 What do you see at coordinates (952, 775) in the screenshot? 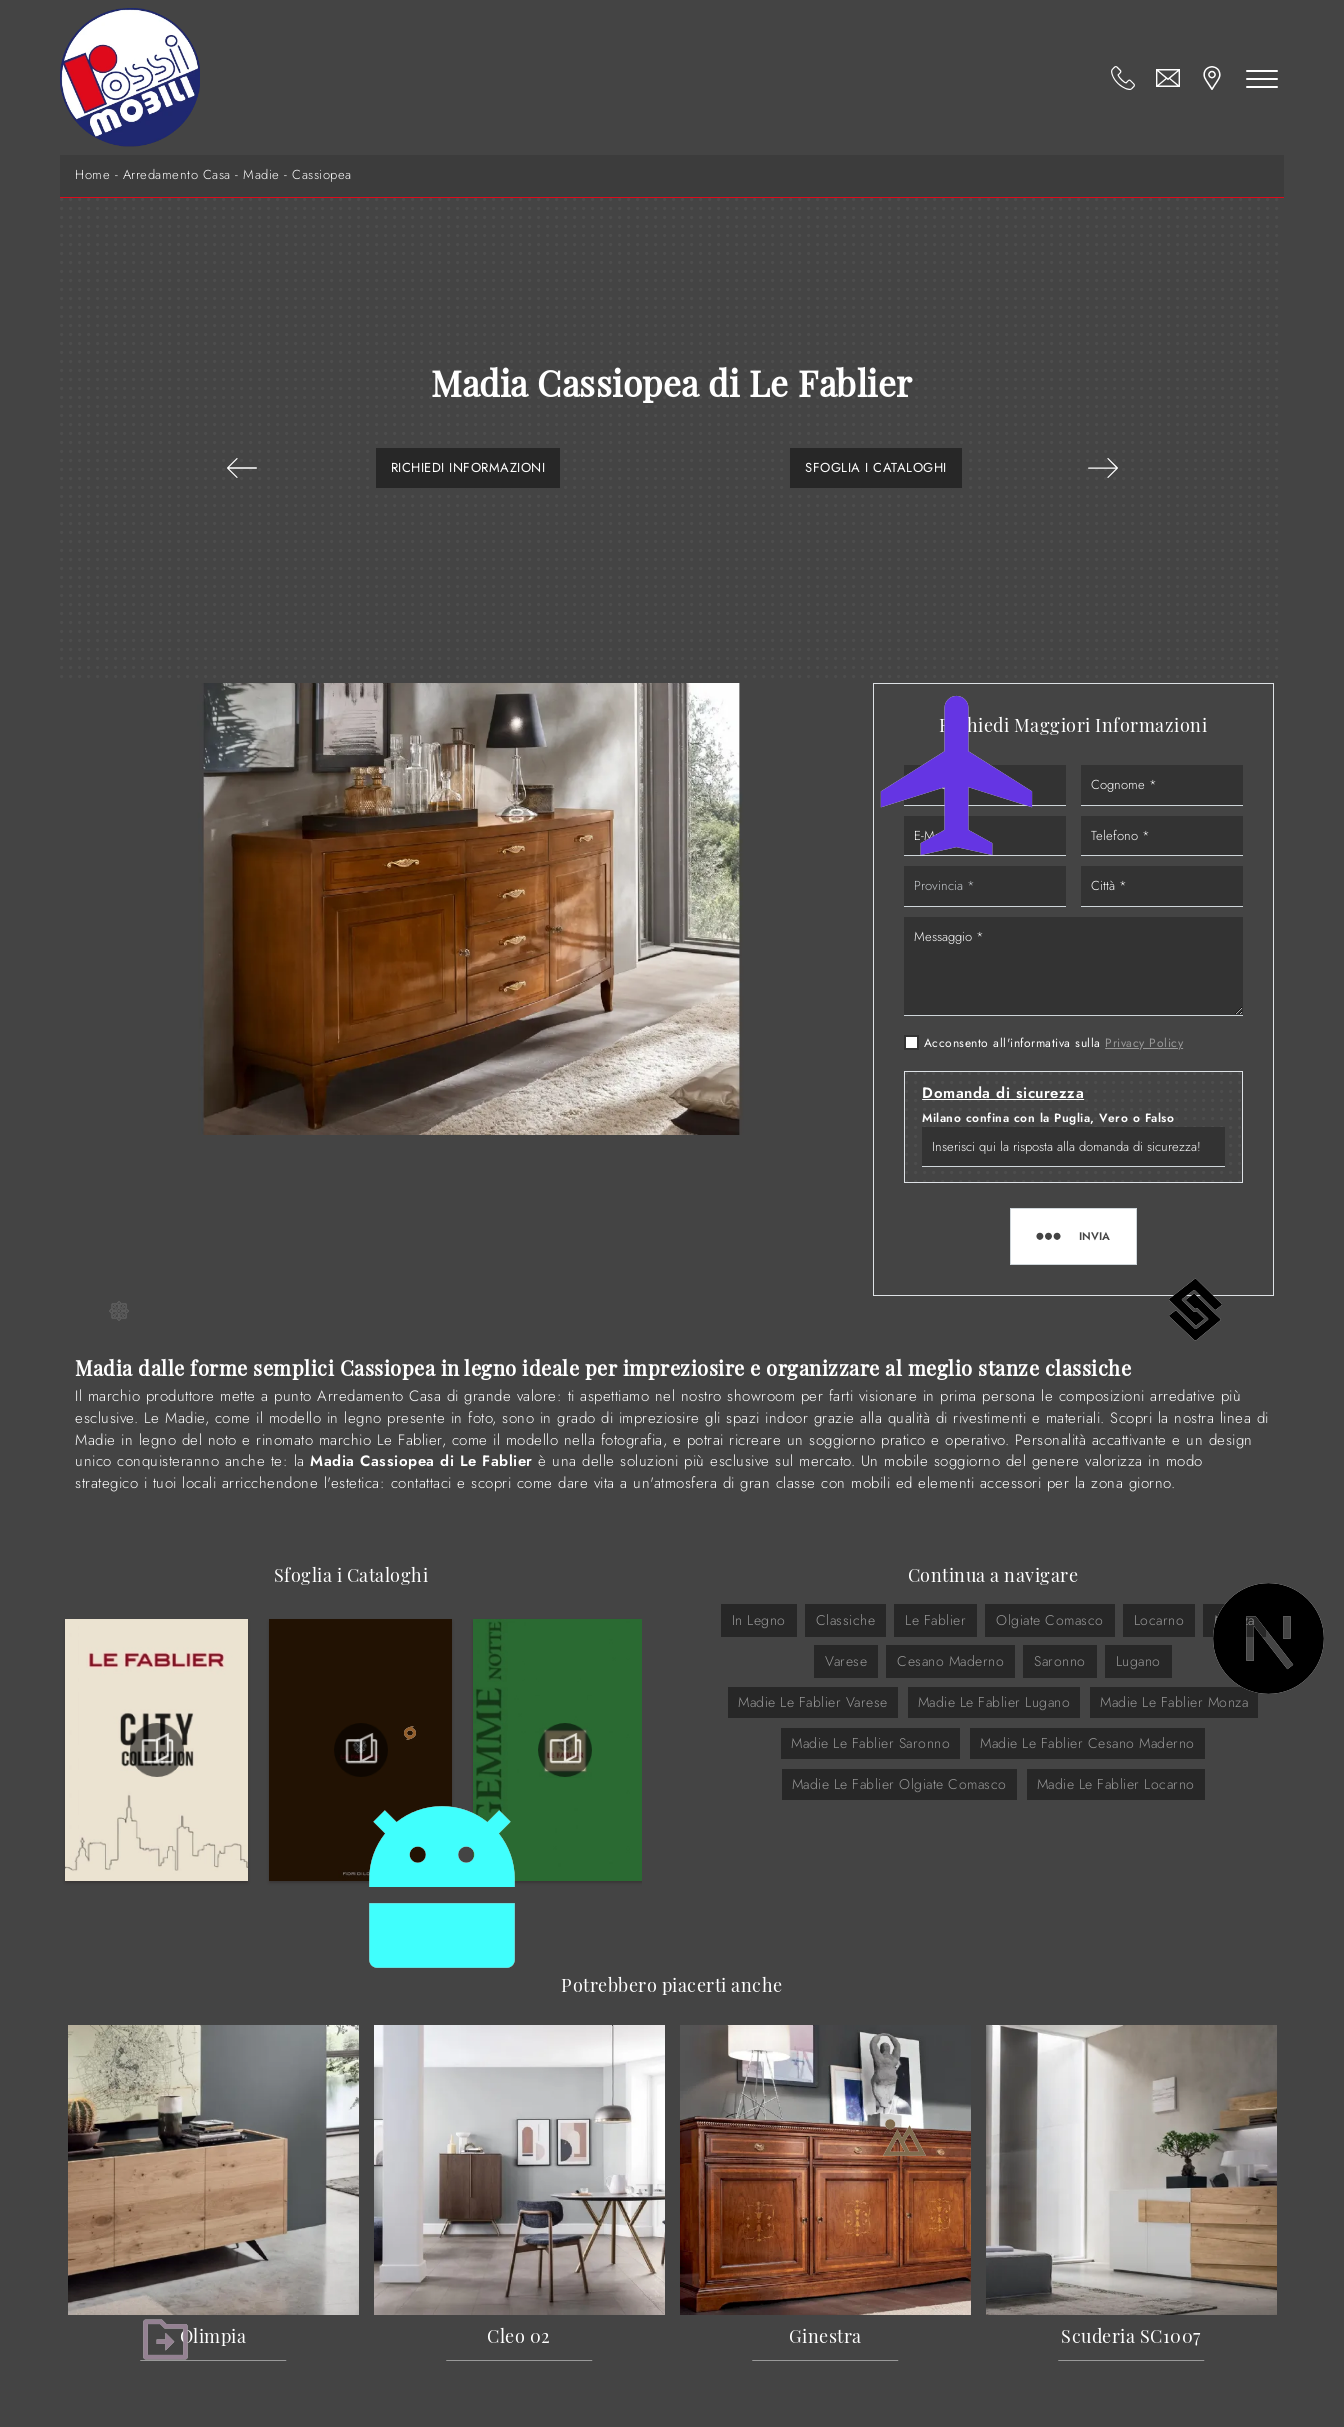
I see `enable airplane mode` at bounding box center [952, 775].